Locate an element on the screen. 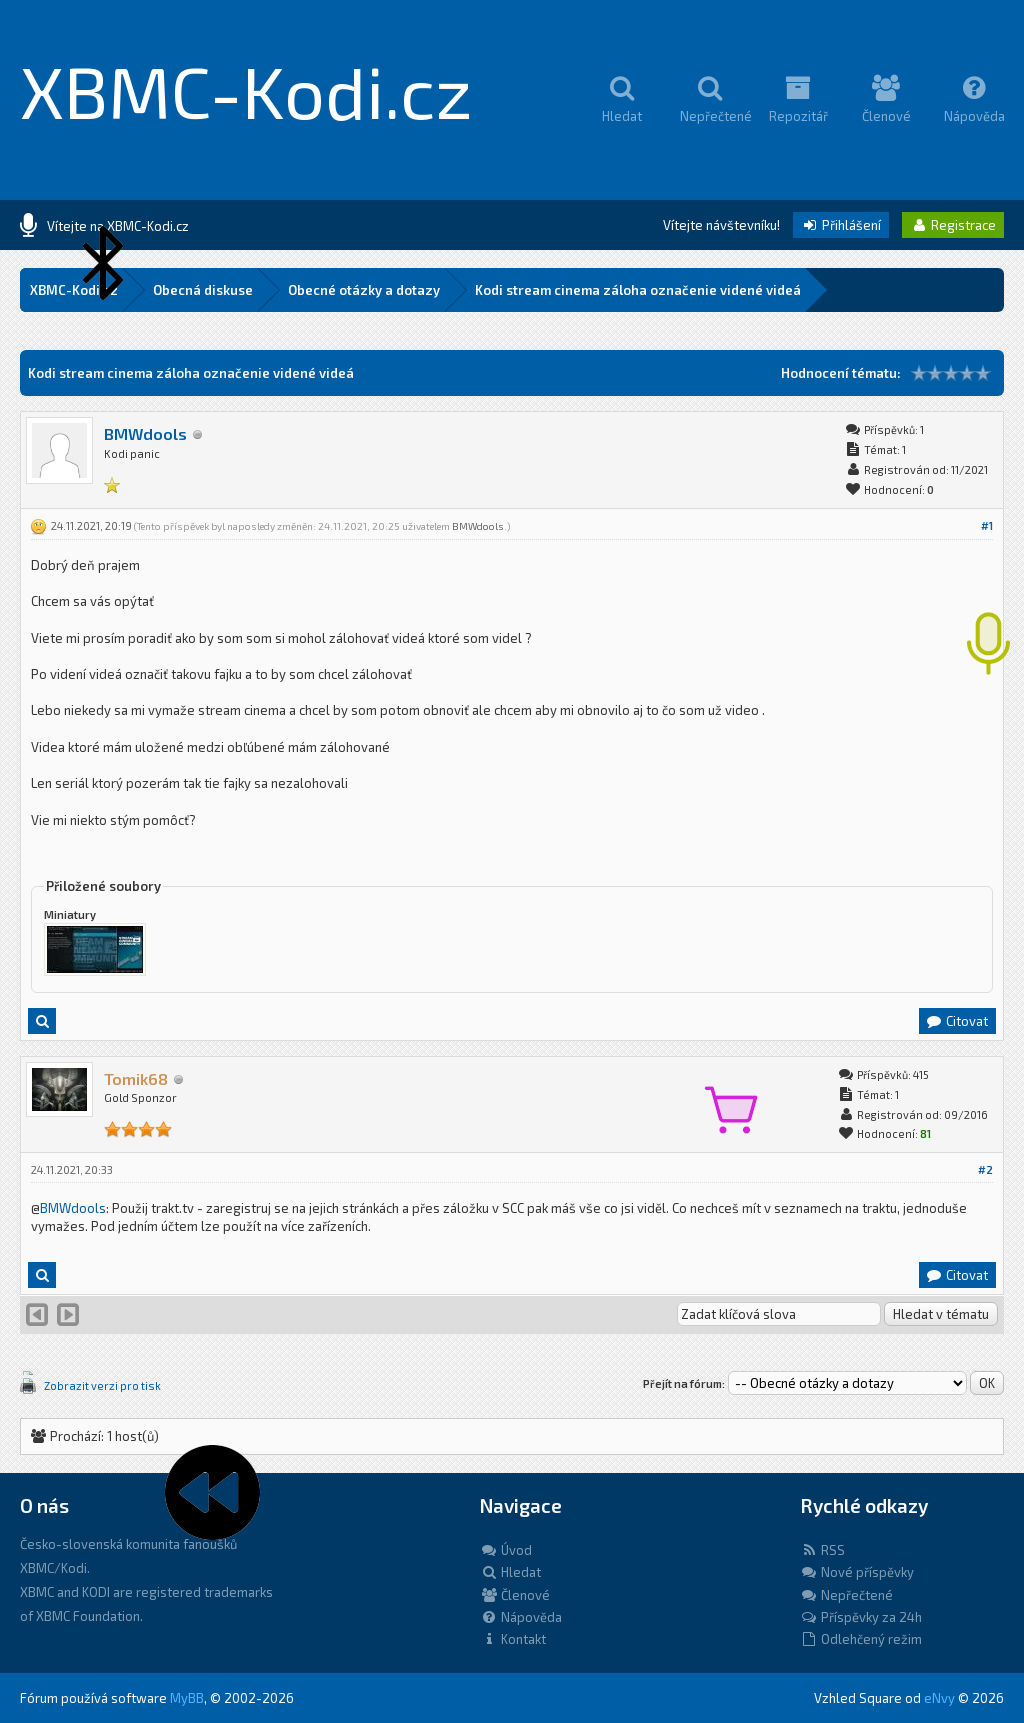  tap to start voice recording is located at coordinates (988, 642).